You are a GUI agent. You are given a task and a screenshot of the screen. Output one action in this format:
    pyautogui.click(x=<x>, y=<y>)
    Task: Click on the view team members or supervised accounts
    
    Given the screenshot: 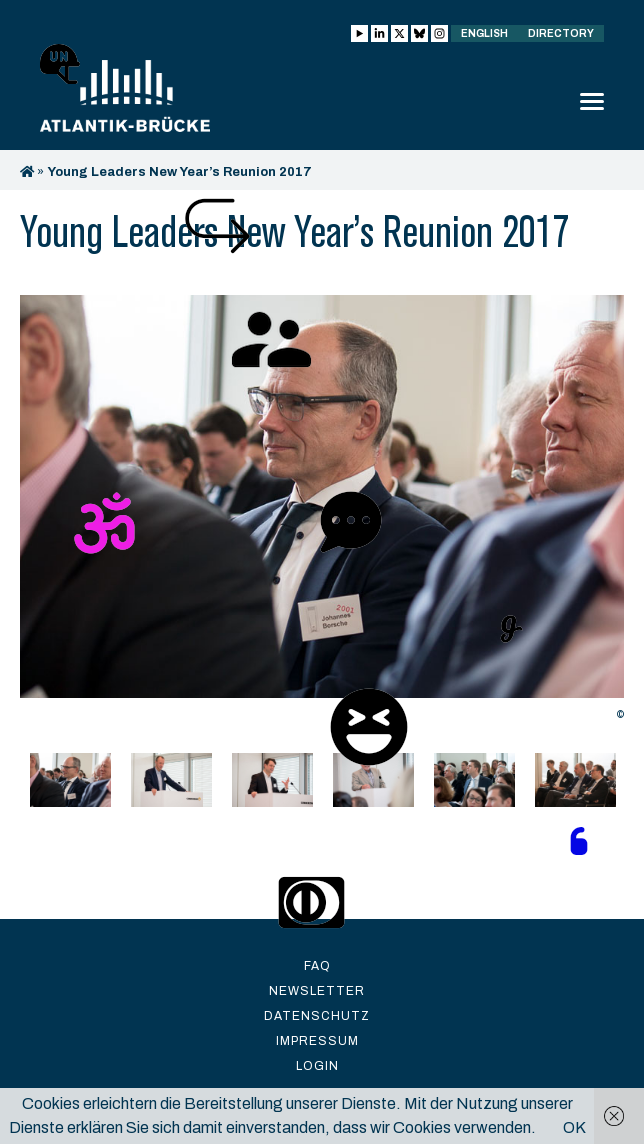 What is the action you would take?
    pyautogui.click(x=271, y=339)
    